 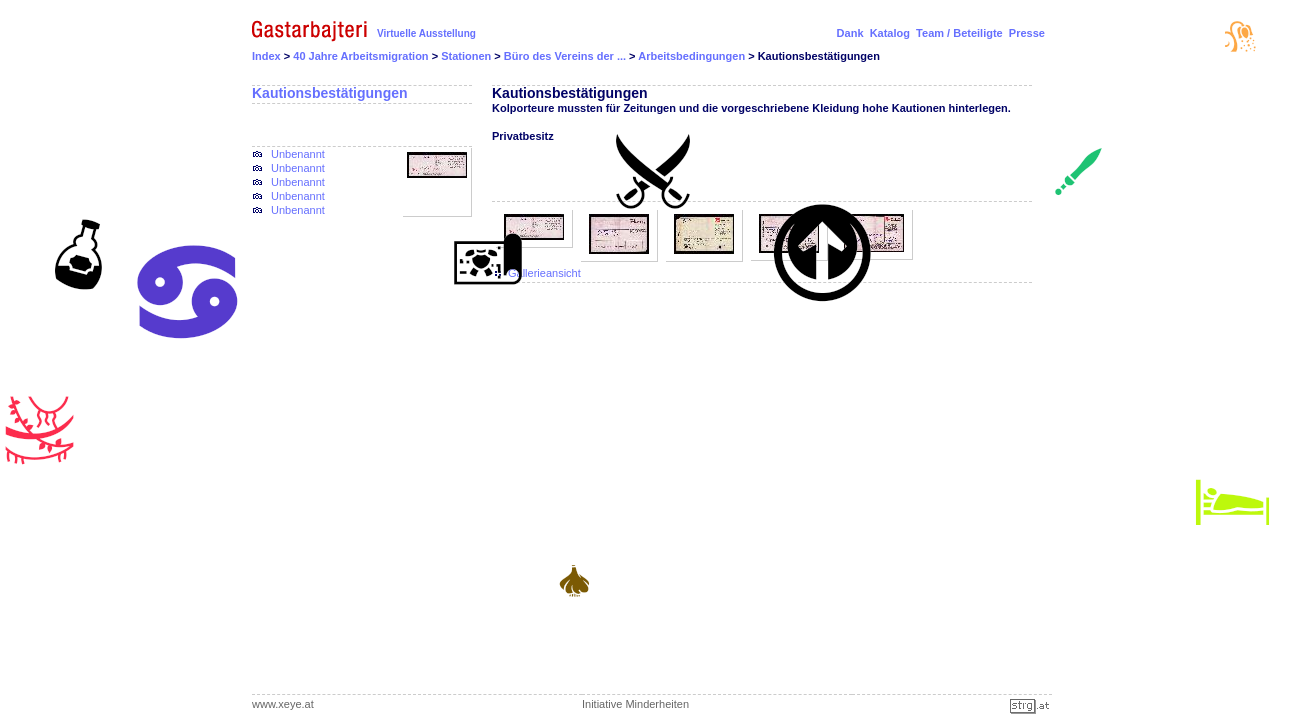 I want to click on indicates pollen or allergen levels in weather app, so click(x=1240, y=36).